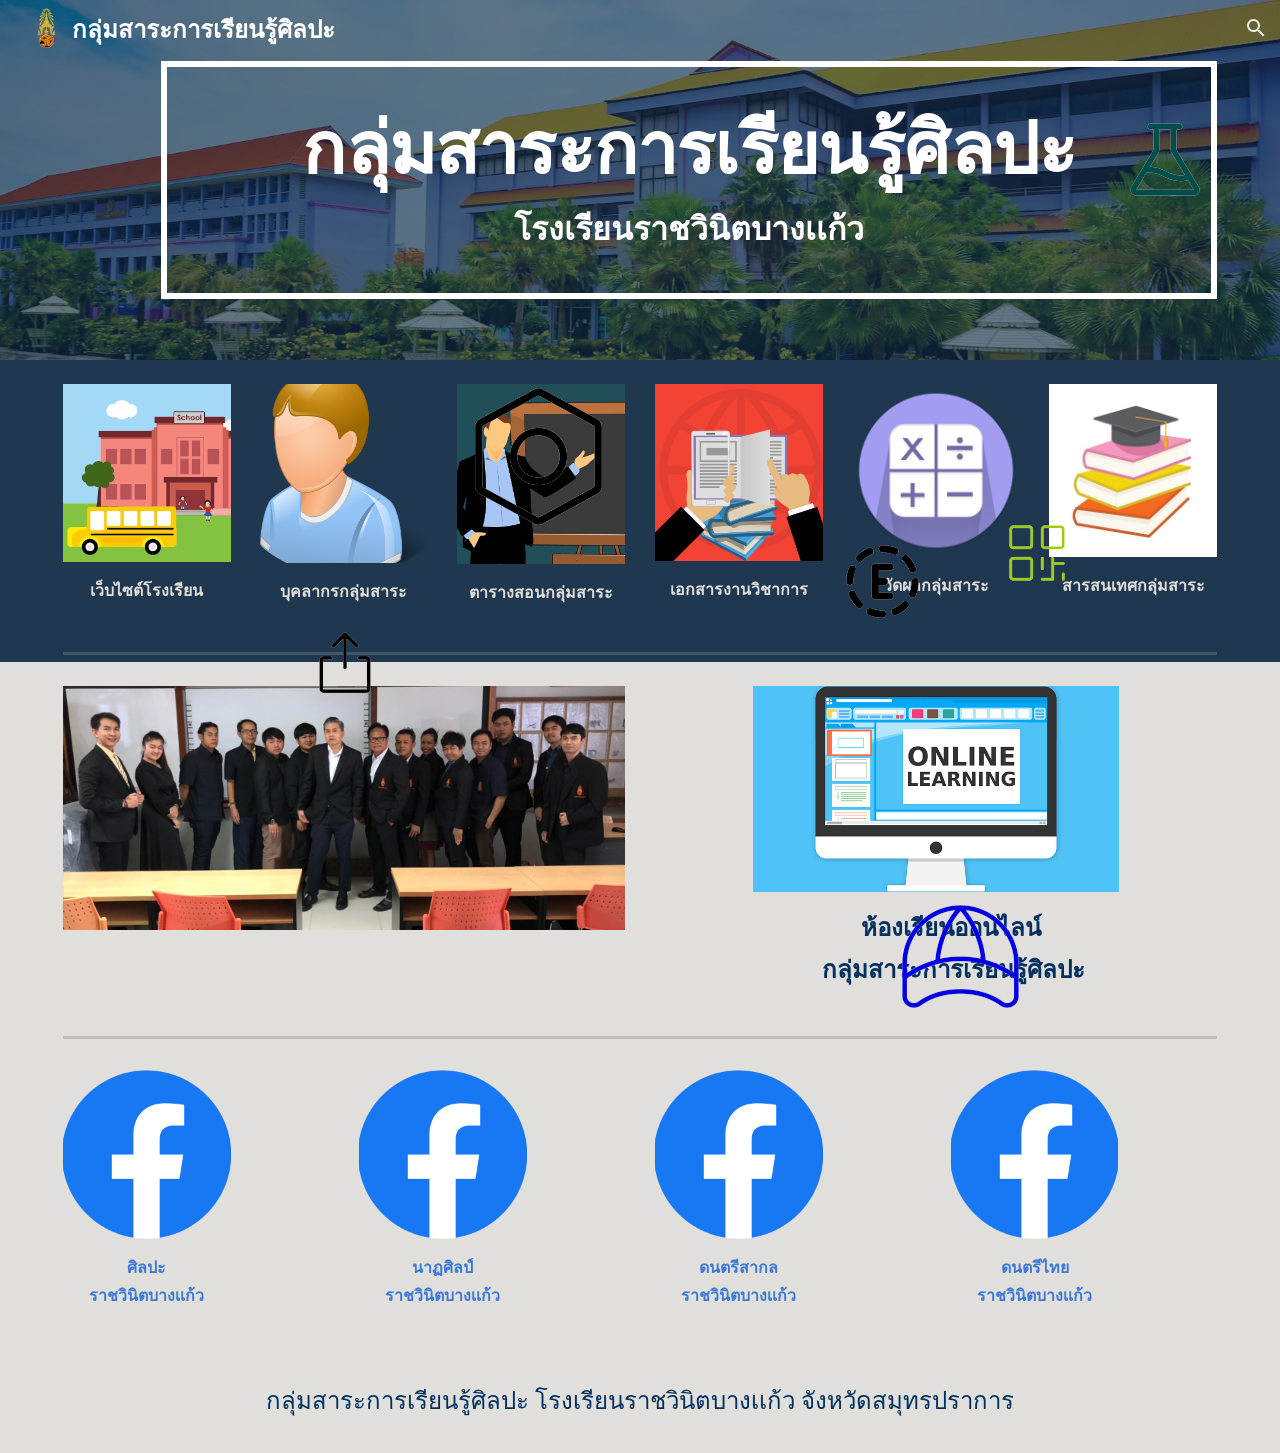 This screenshot has width=1280, height=1453. What do you see at coordinates (960, 963) in the screenshot?
I see `select headwear or cap accessory` at bounding box center [960, 963].